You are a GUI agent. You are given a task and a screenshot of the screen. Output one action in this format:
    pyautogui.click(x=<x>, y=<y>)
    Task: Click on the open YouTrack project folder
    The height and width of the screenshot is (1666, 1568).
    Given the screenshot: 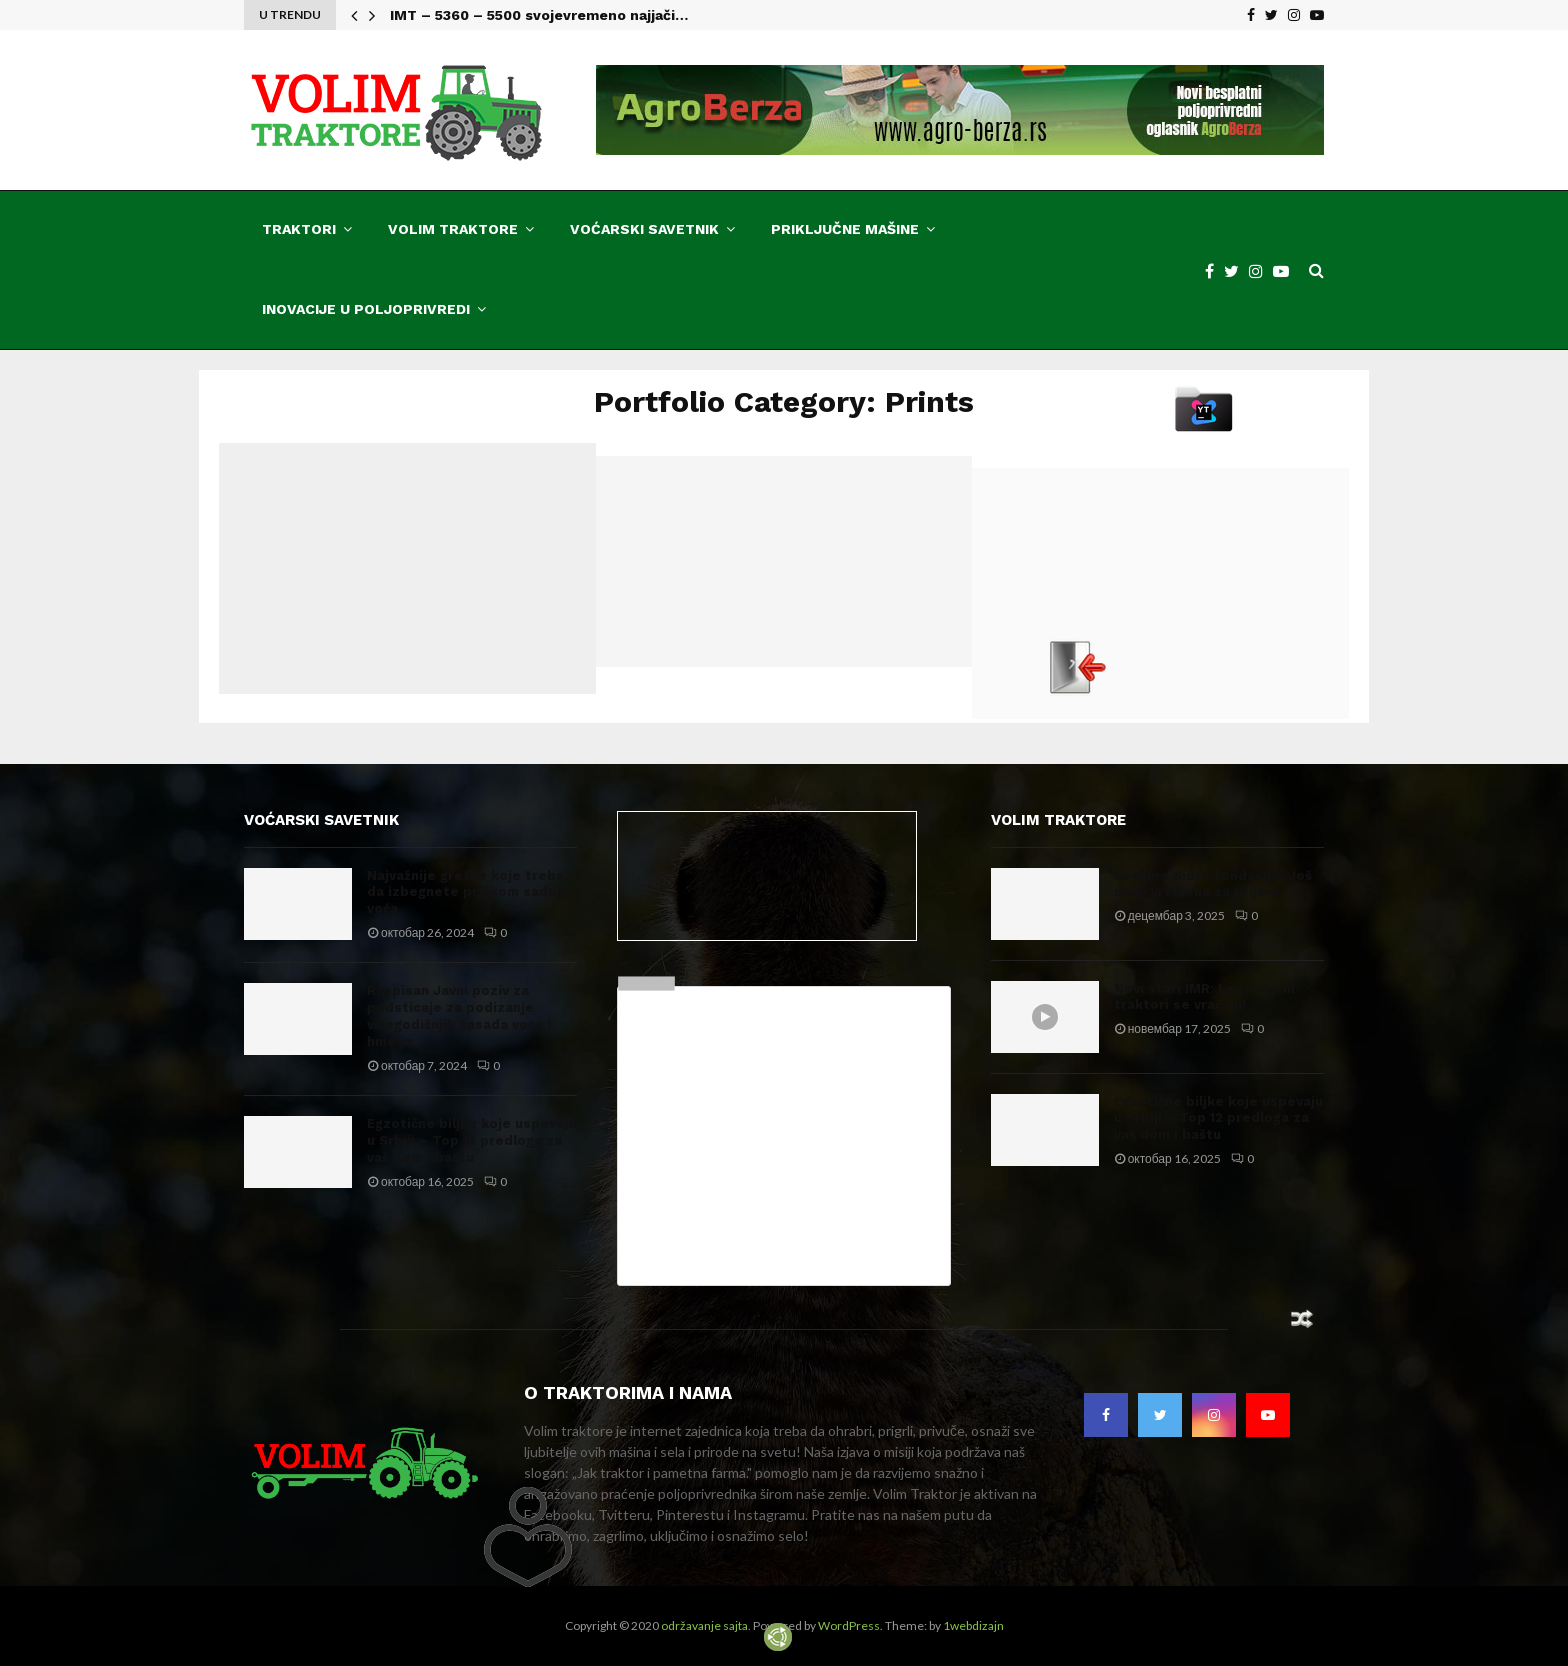 What is the action you would take?
    pyautogui.click(x=1203, y=410)
    